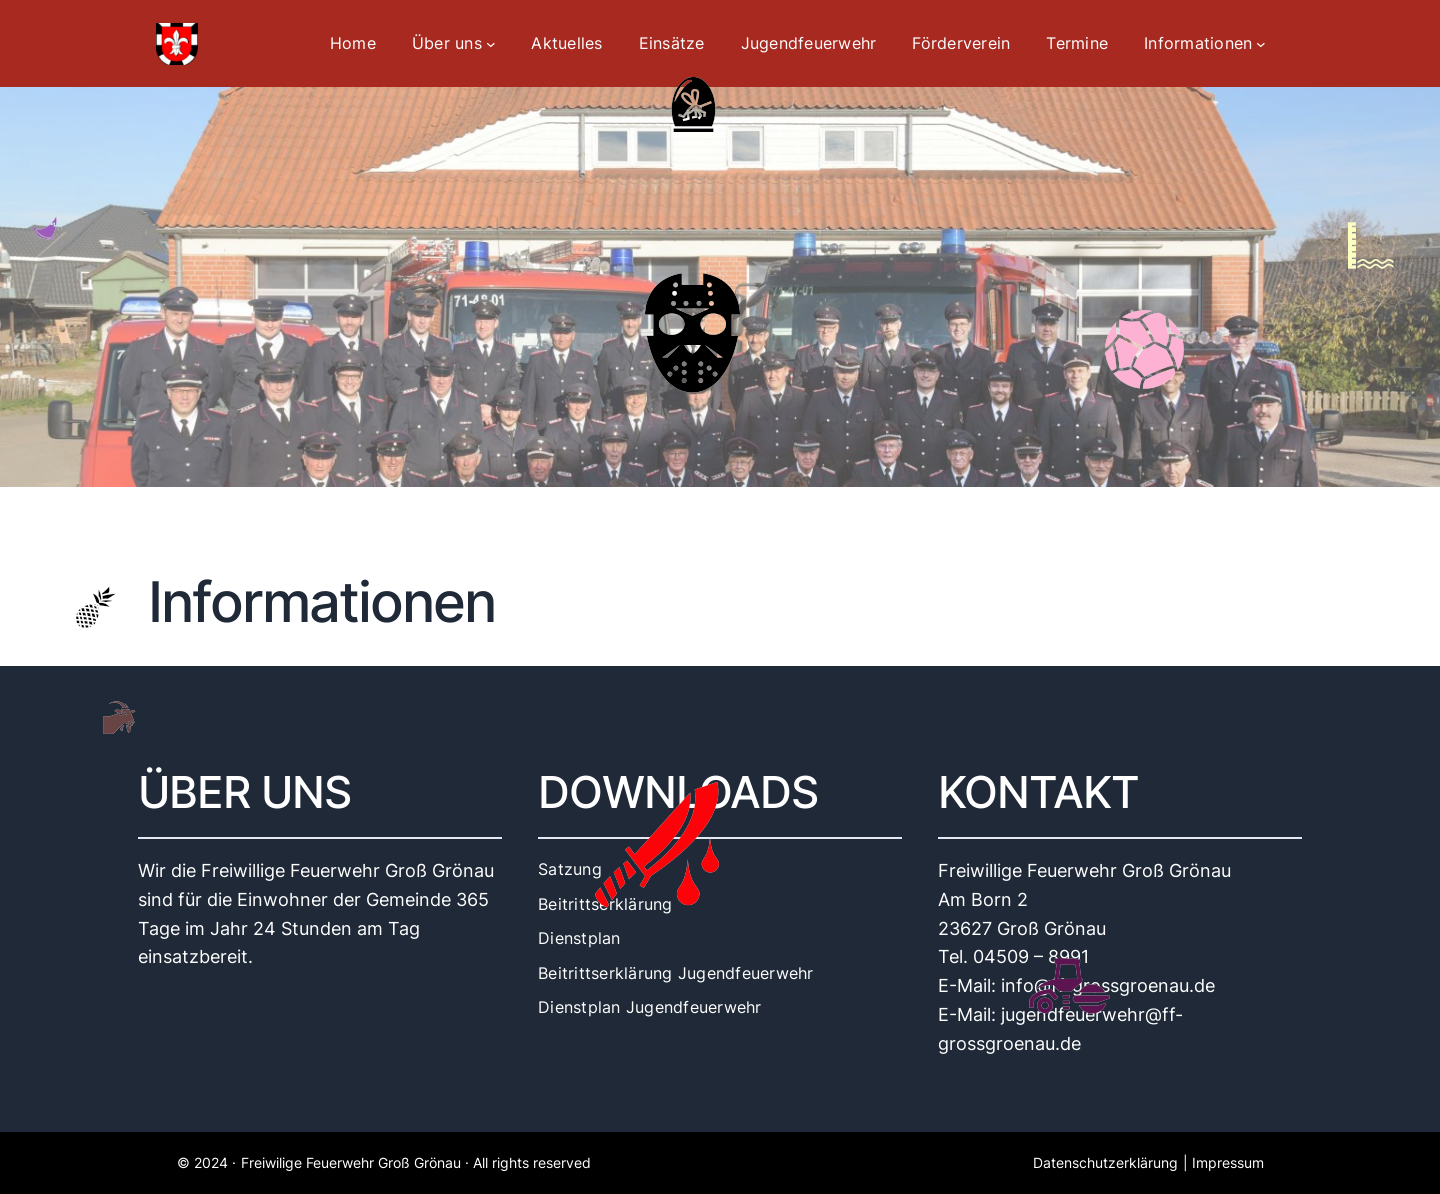  What do you see at coordinates (96, 607) in the screenshot?
I see `tropical or exotic food category` at bounding box center [96, 607].